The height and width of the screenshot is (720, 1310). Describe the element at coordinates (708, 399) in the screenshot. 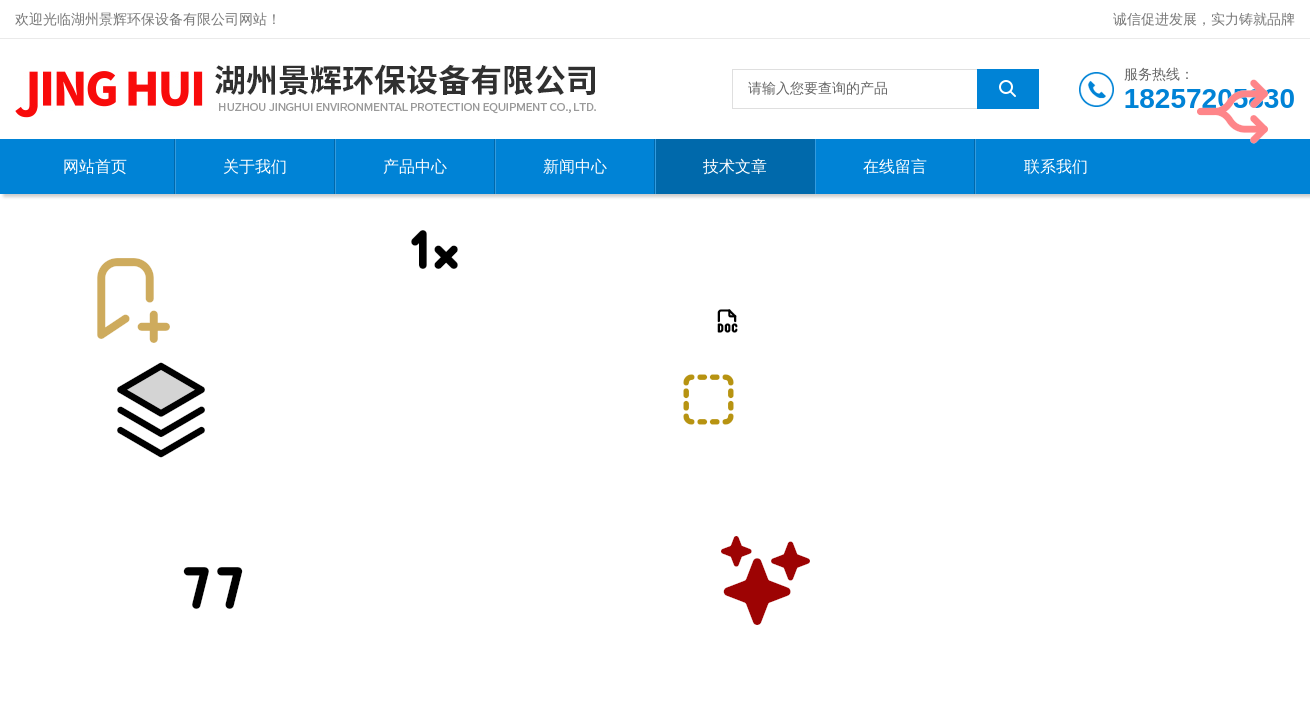

I see `create a selection area` at that location.